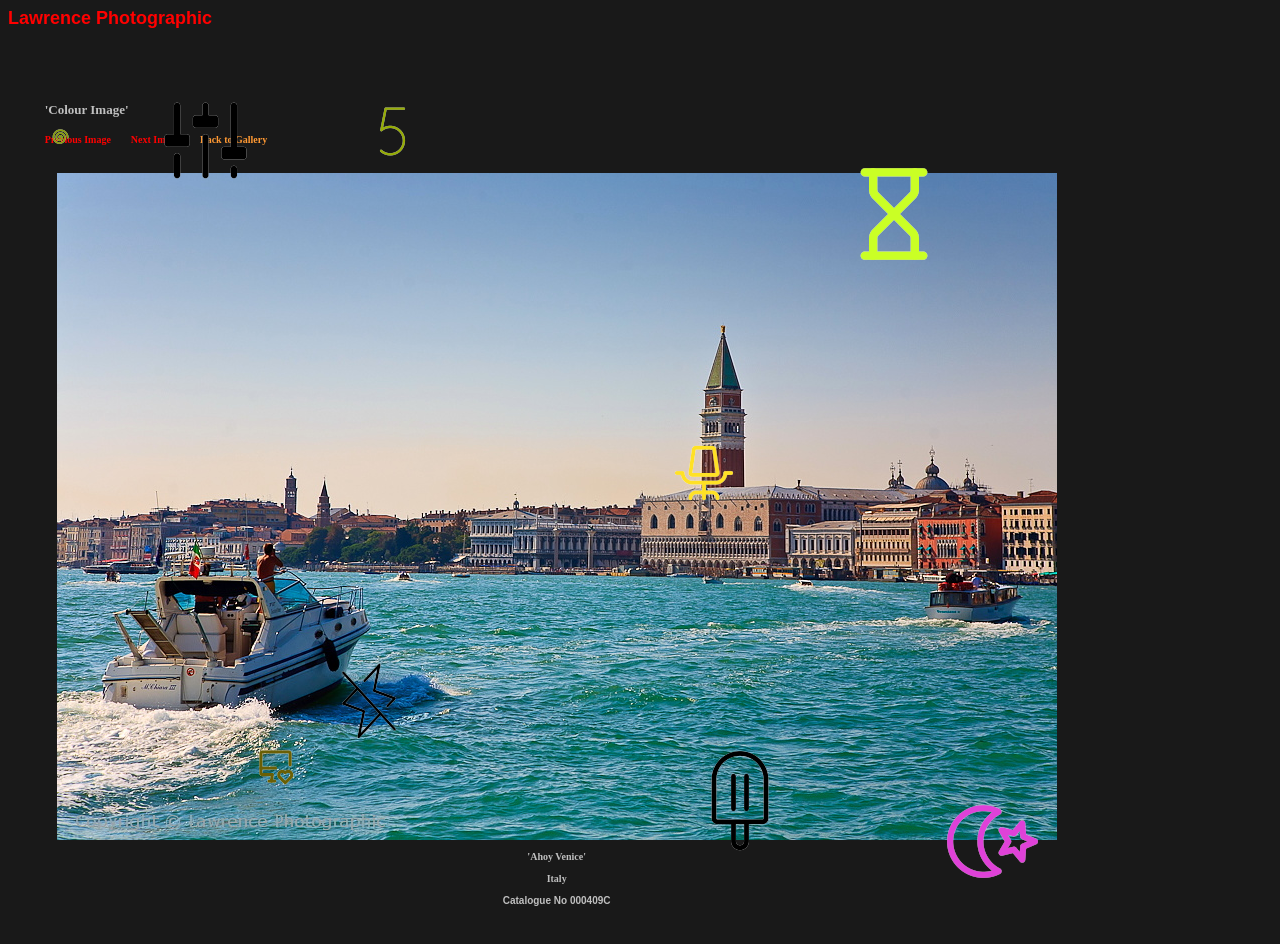 The height and width of the screenshot is (944, 1280). What do you see at coordinates (392, 131) in the screenshot?
I see `indicates the number five in a list or sequence` at bounding box center [392, 131].